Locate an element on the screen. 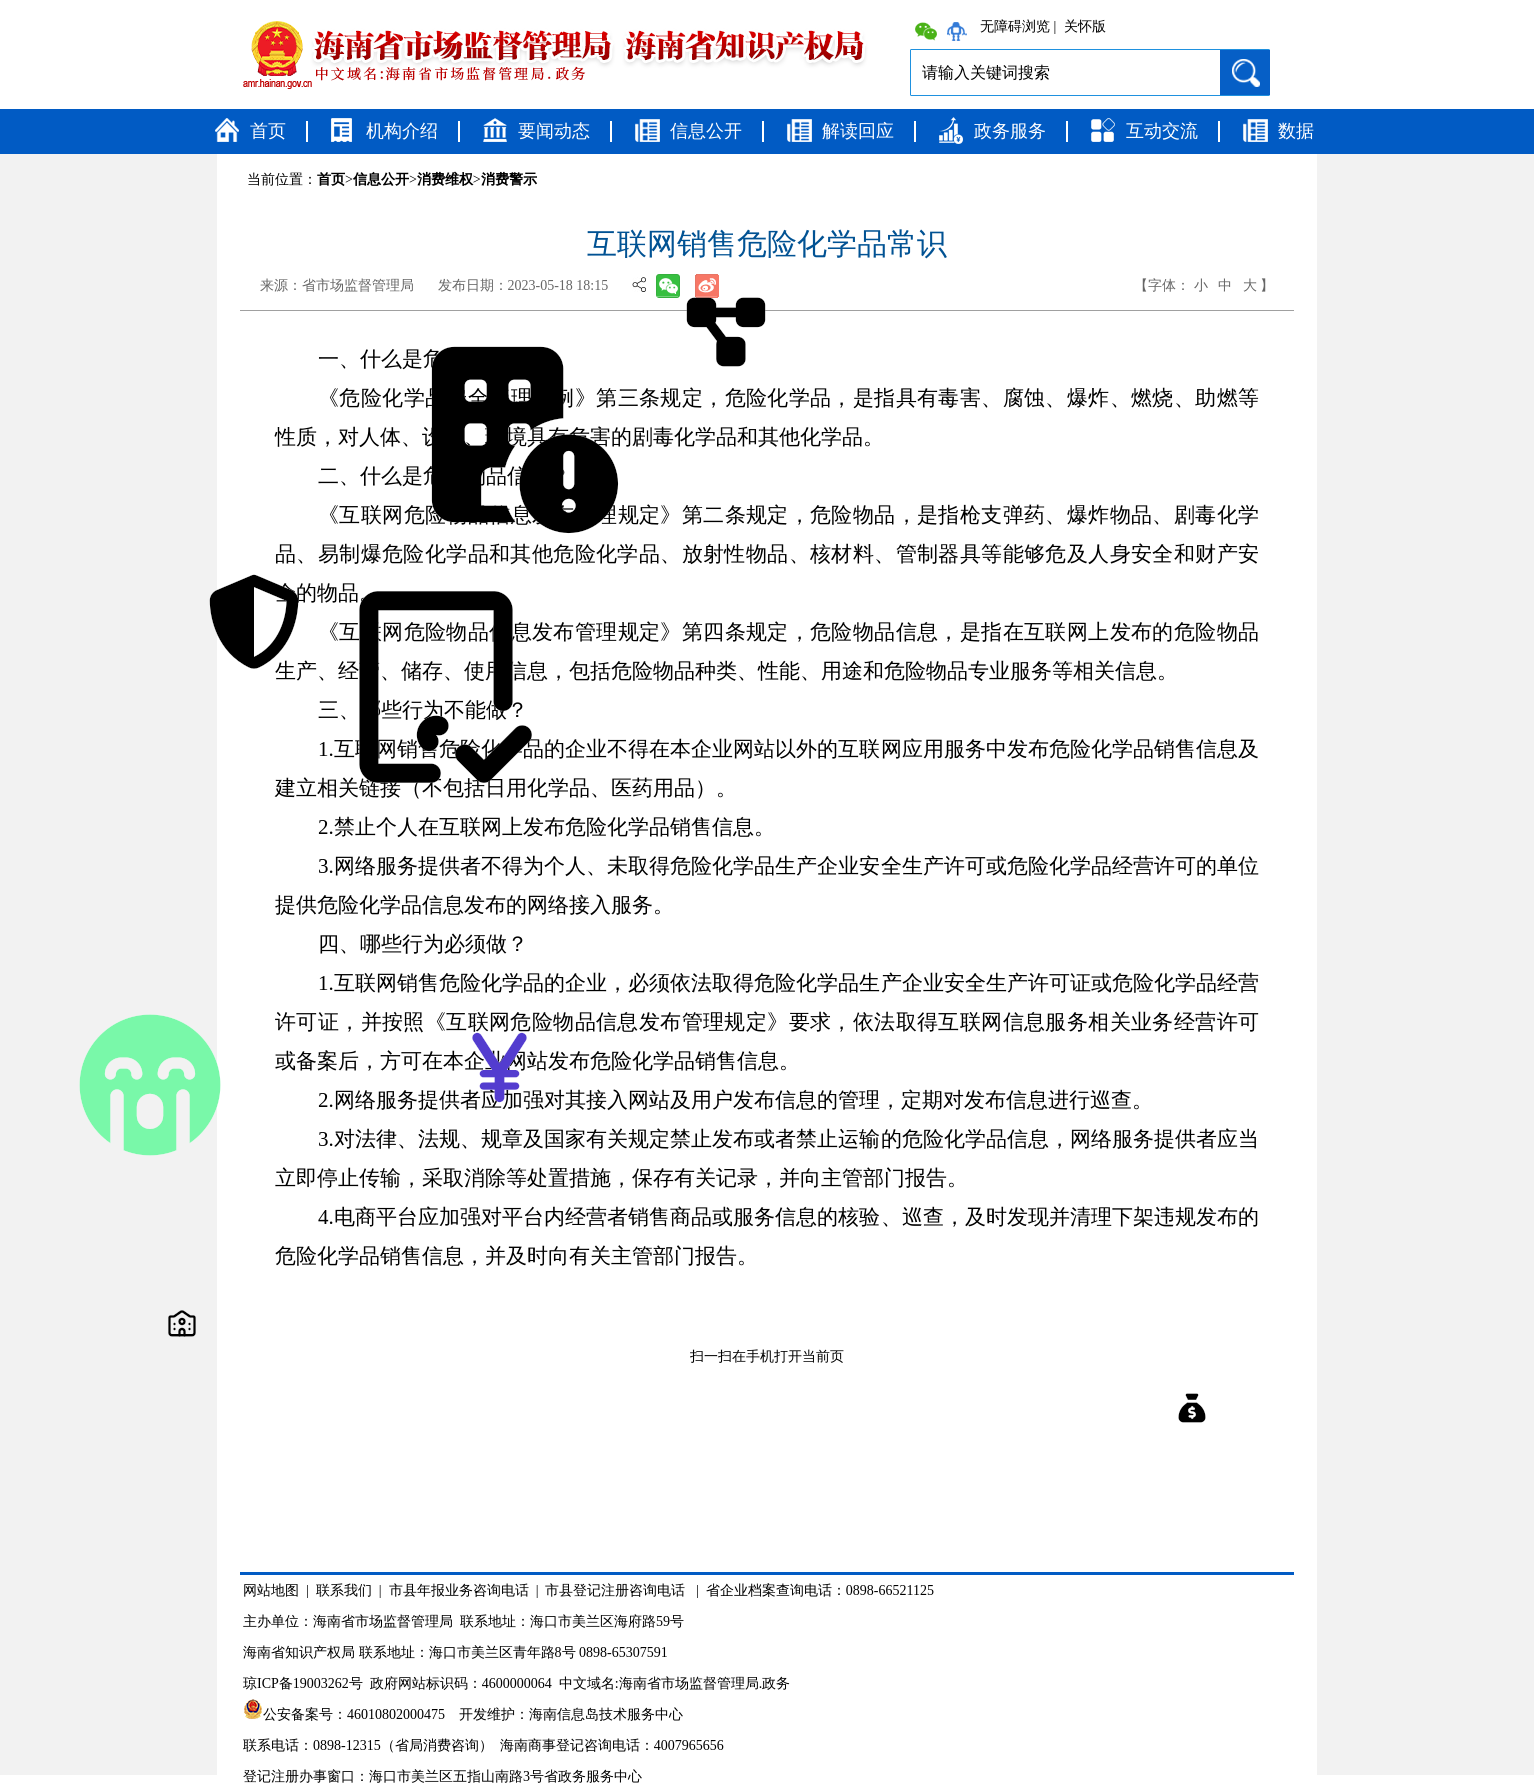 Image resolution: width=1534 pixels, height=1792 pixels. view prices in japanese yen is located at coordinates (499, 1067).